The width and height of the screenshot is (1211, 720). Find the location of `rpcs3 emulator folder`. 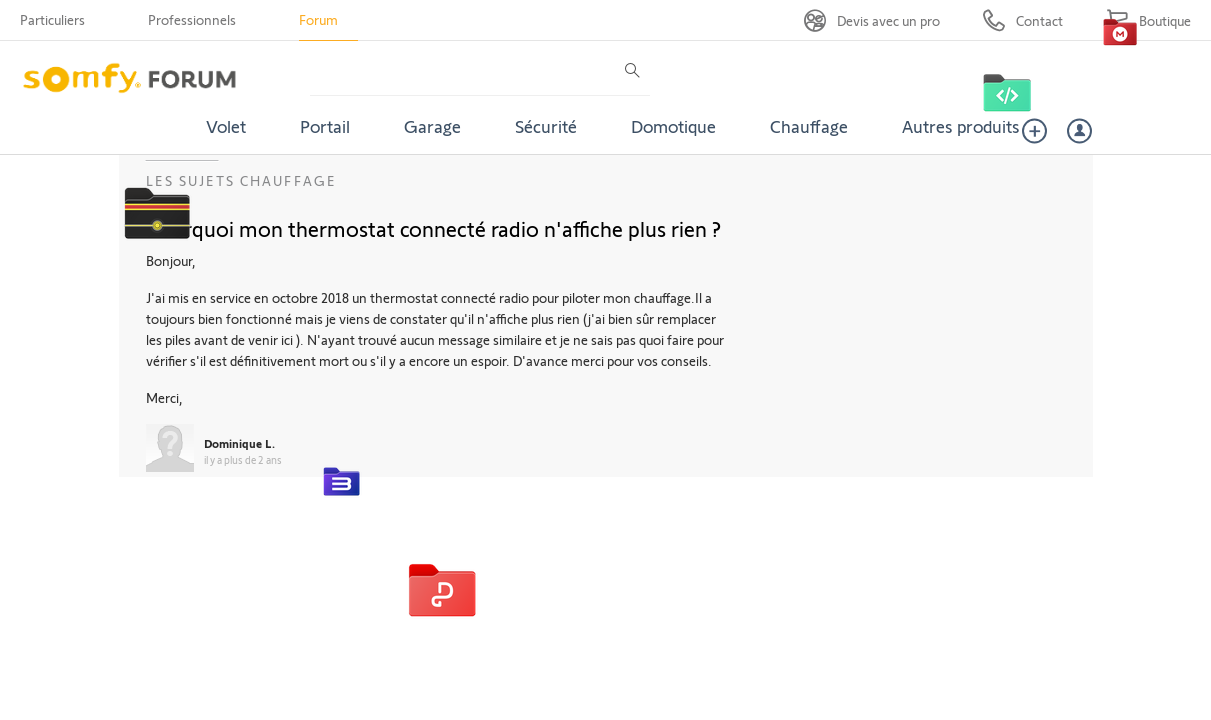

rpcs3 emulator folder is located at coordinates (341, 482).